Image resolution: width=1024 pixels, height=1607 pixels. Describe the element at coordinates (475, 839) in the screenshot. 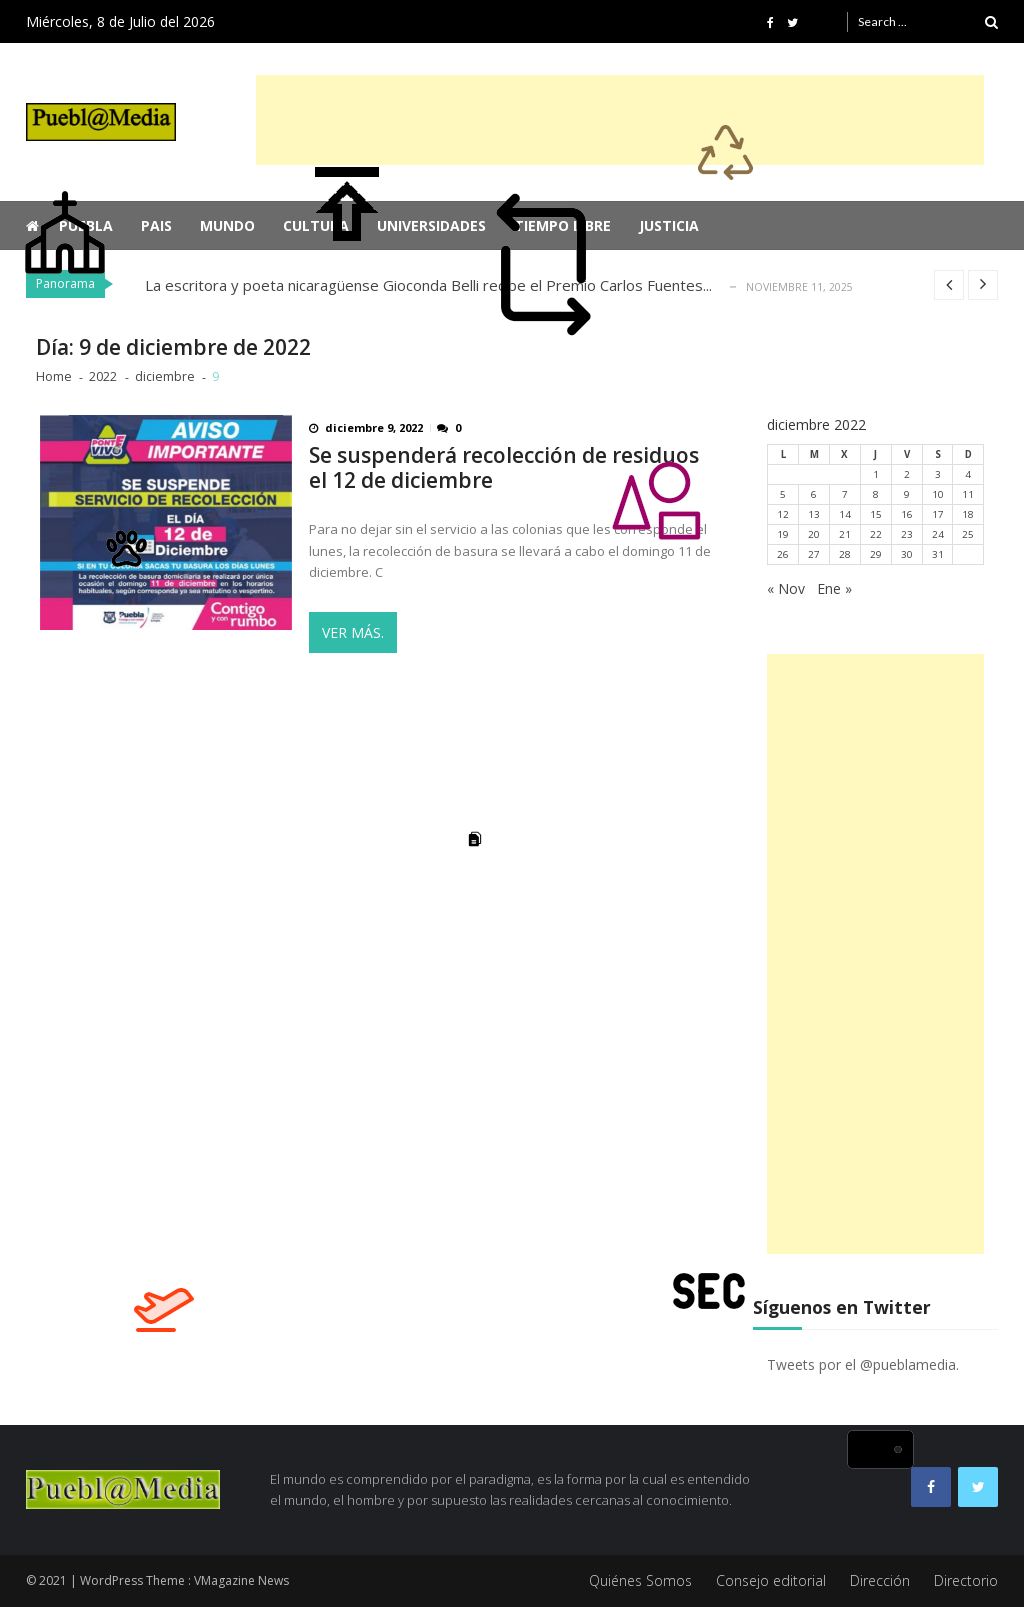

I see `access your files or documents` at that location.